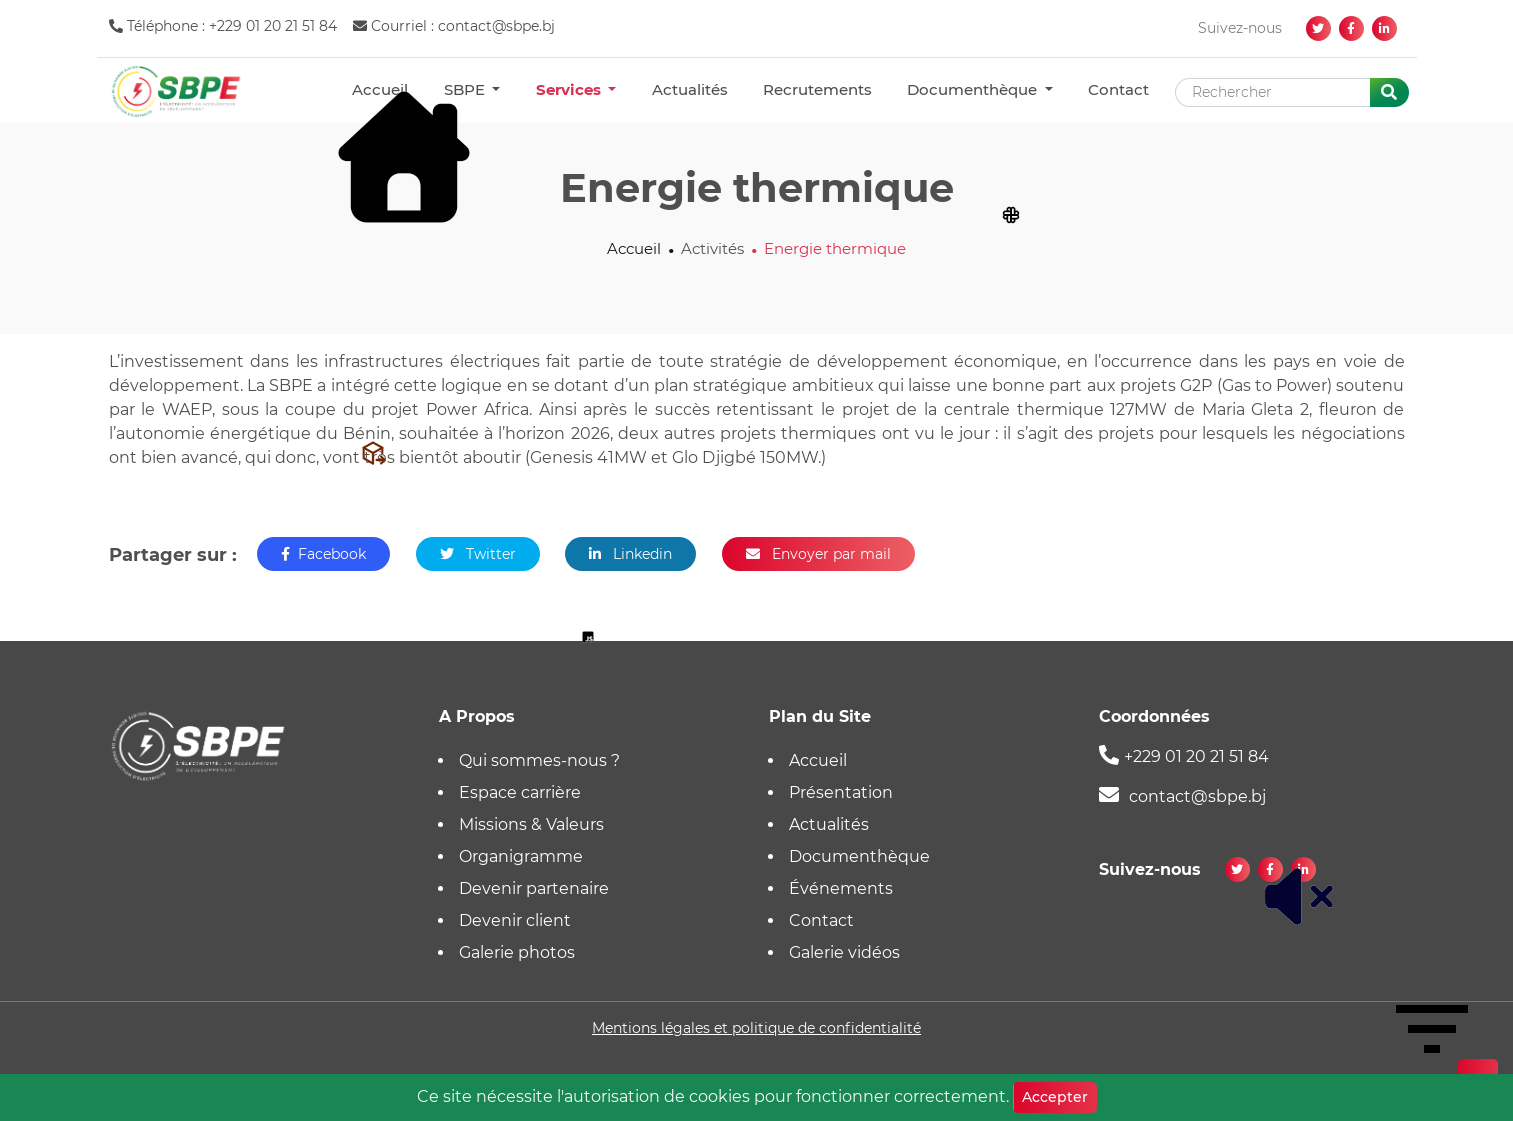 Image resolution: width=1513 pixels, height=1121 pixels. I want to click on JavaScript programming language logo, so click(588, 637).